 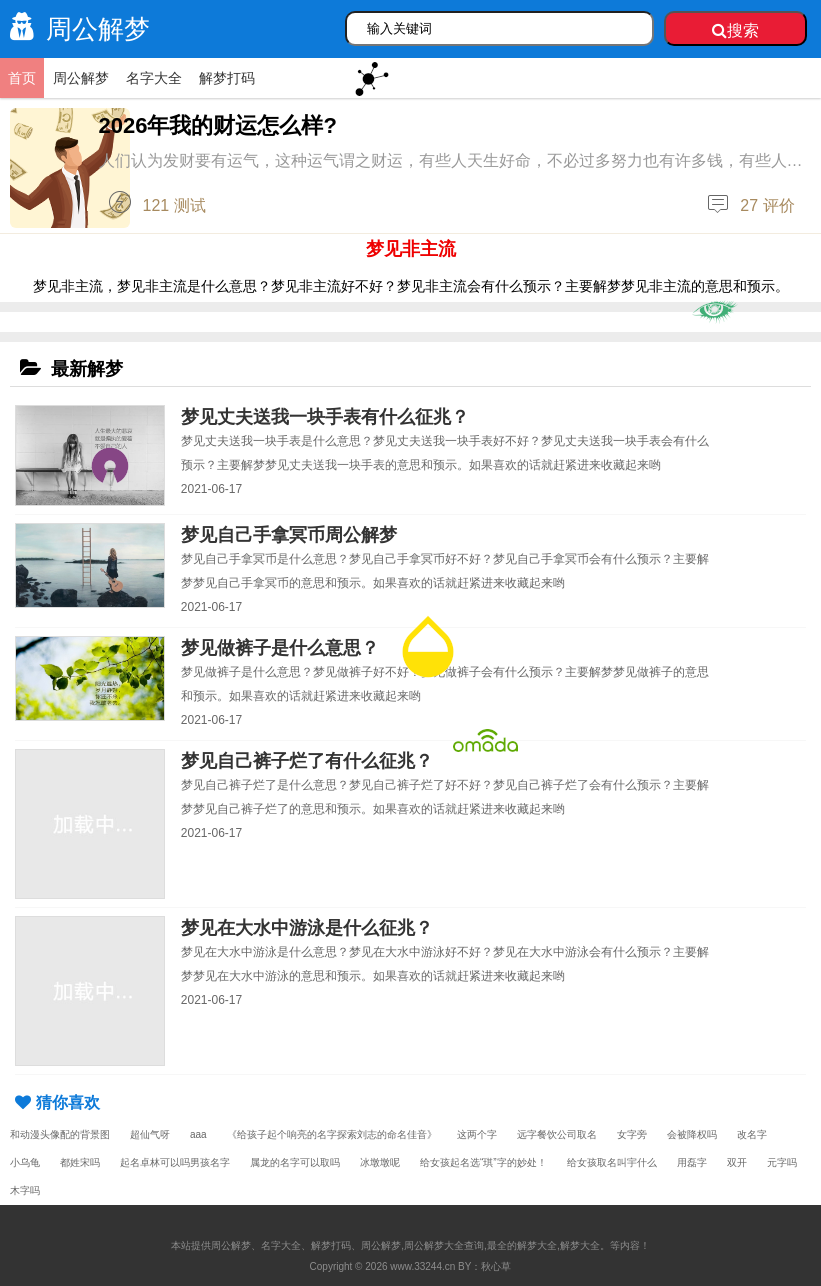 I want to click on open icinga monitoring dashboard, so click(x=372, y=79).